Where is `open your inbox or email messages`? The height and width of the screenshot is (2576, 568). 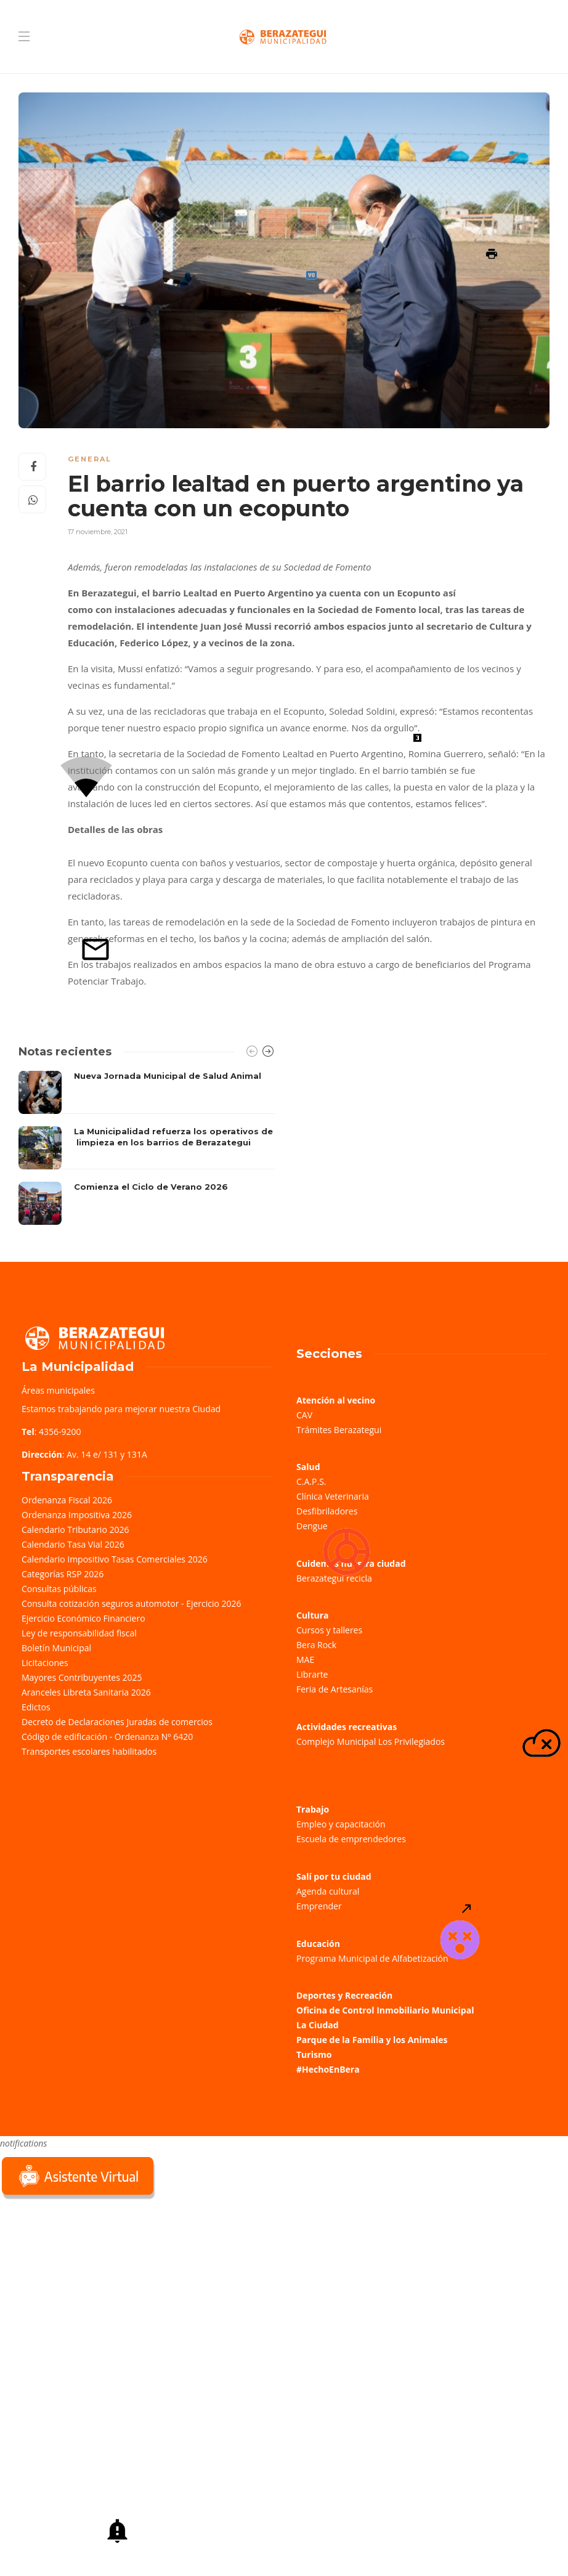
open your inbox or email messages is located at coordinates (95, 949).